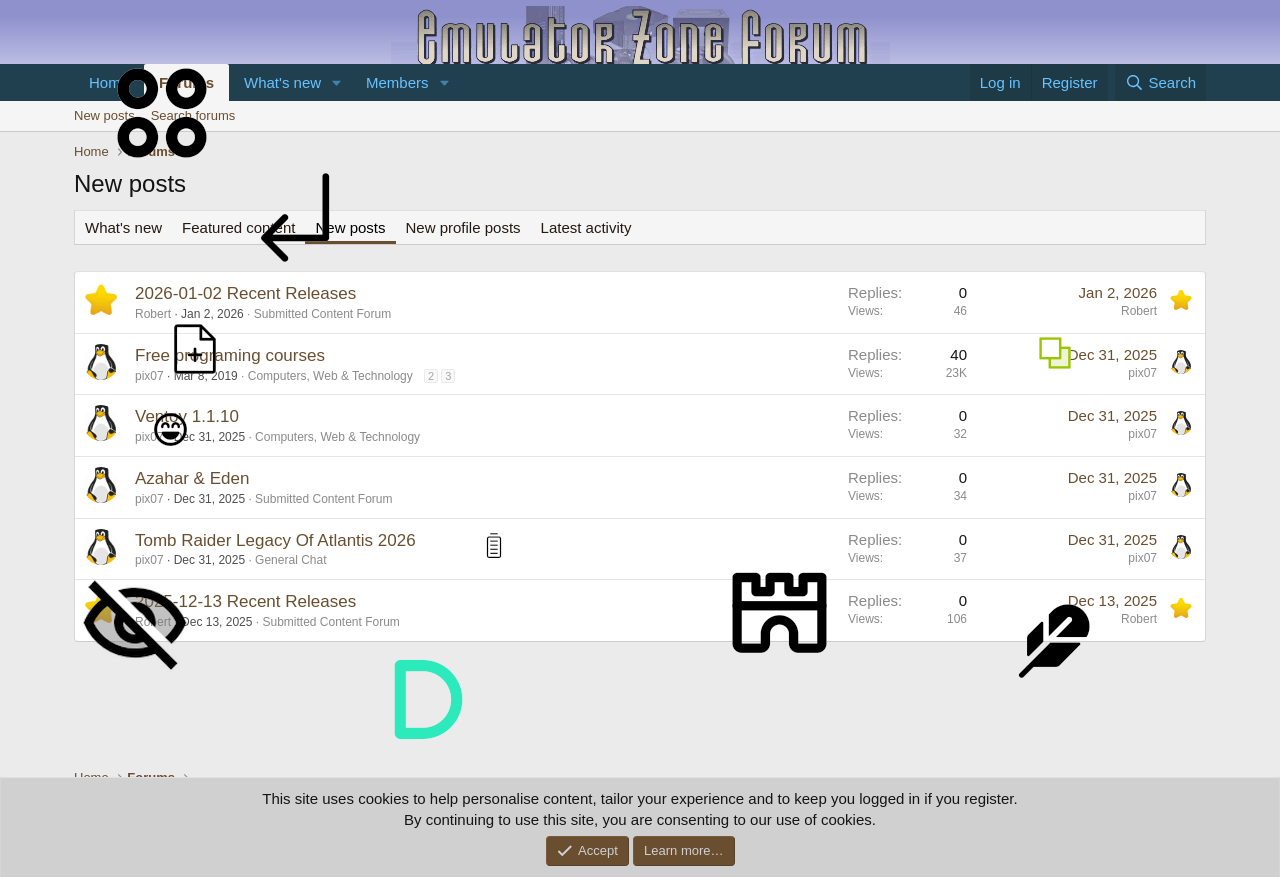 Image resolution: width=1280 pixels, height=877 pixels. I want to click on subtract or remove a layer from selection, so click(1055, 353).